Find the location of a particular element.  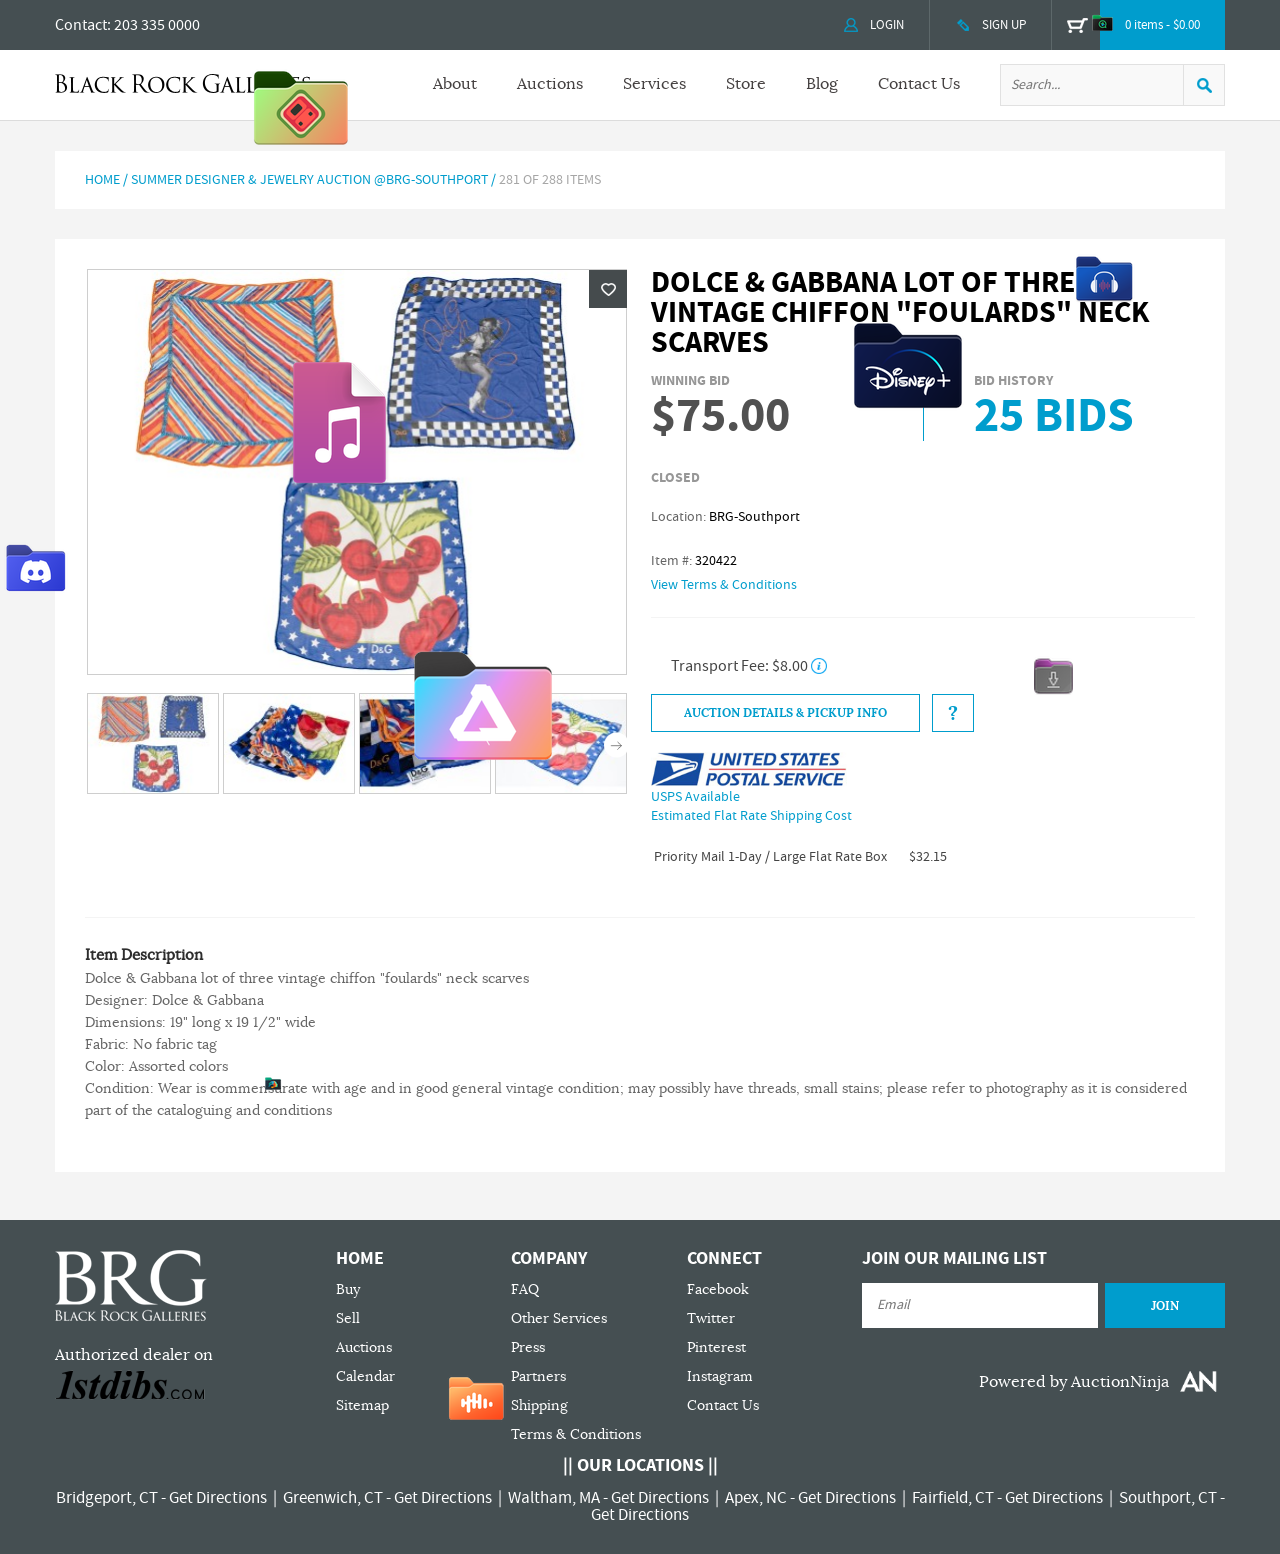

open melonDS emulator files folder is located at coordinates (300, 110).